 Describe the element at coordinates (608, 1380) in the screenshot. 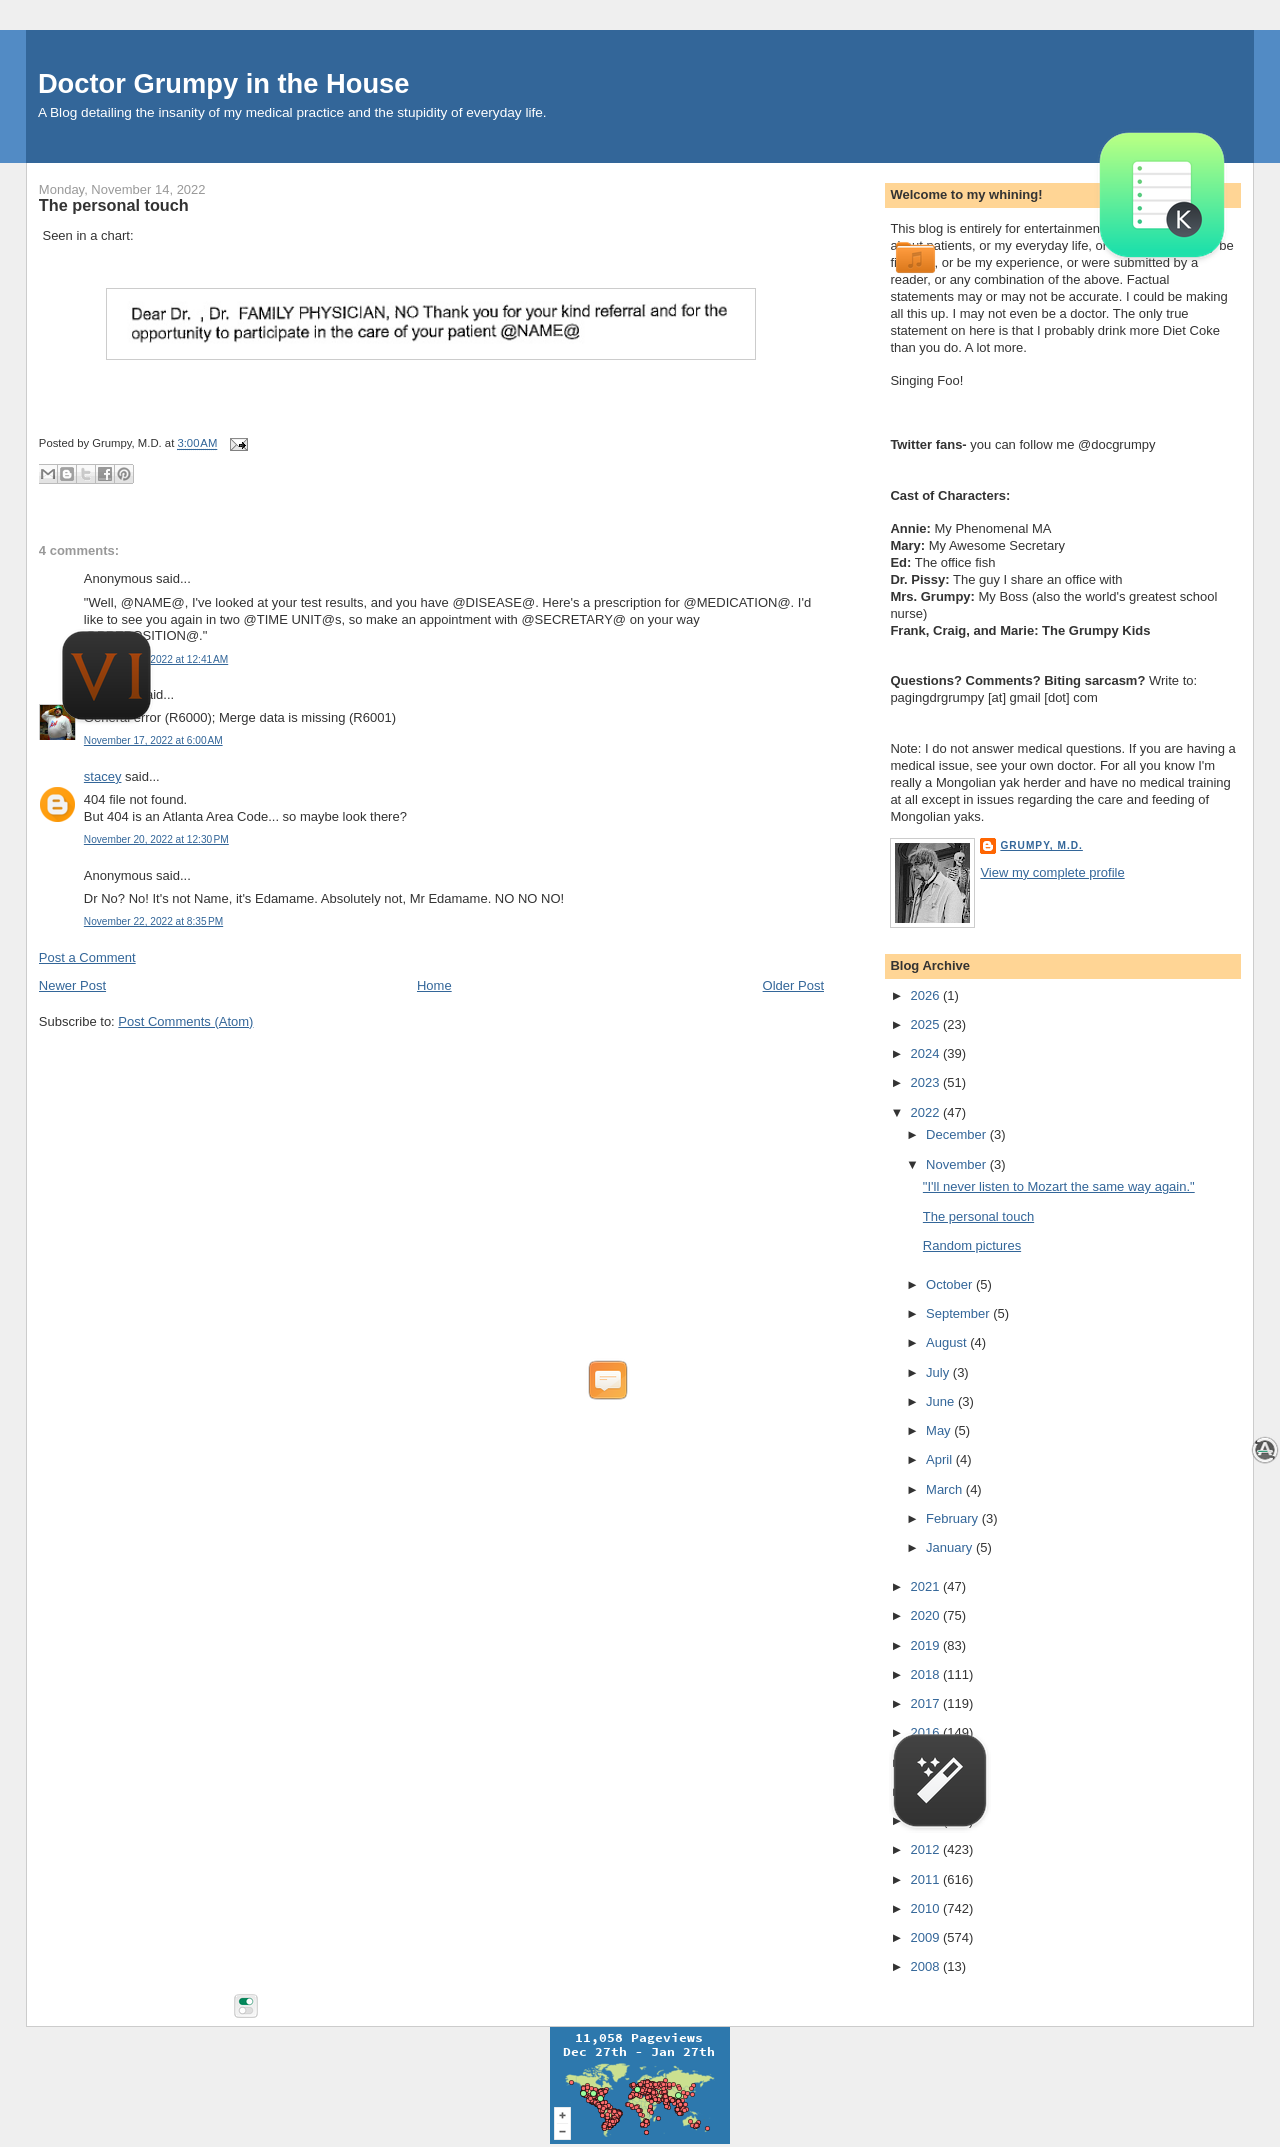

I see `open chatty messaging app` at that location.